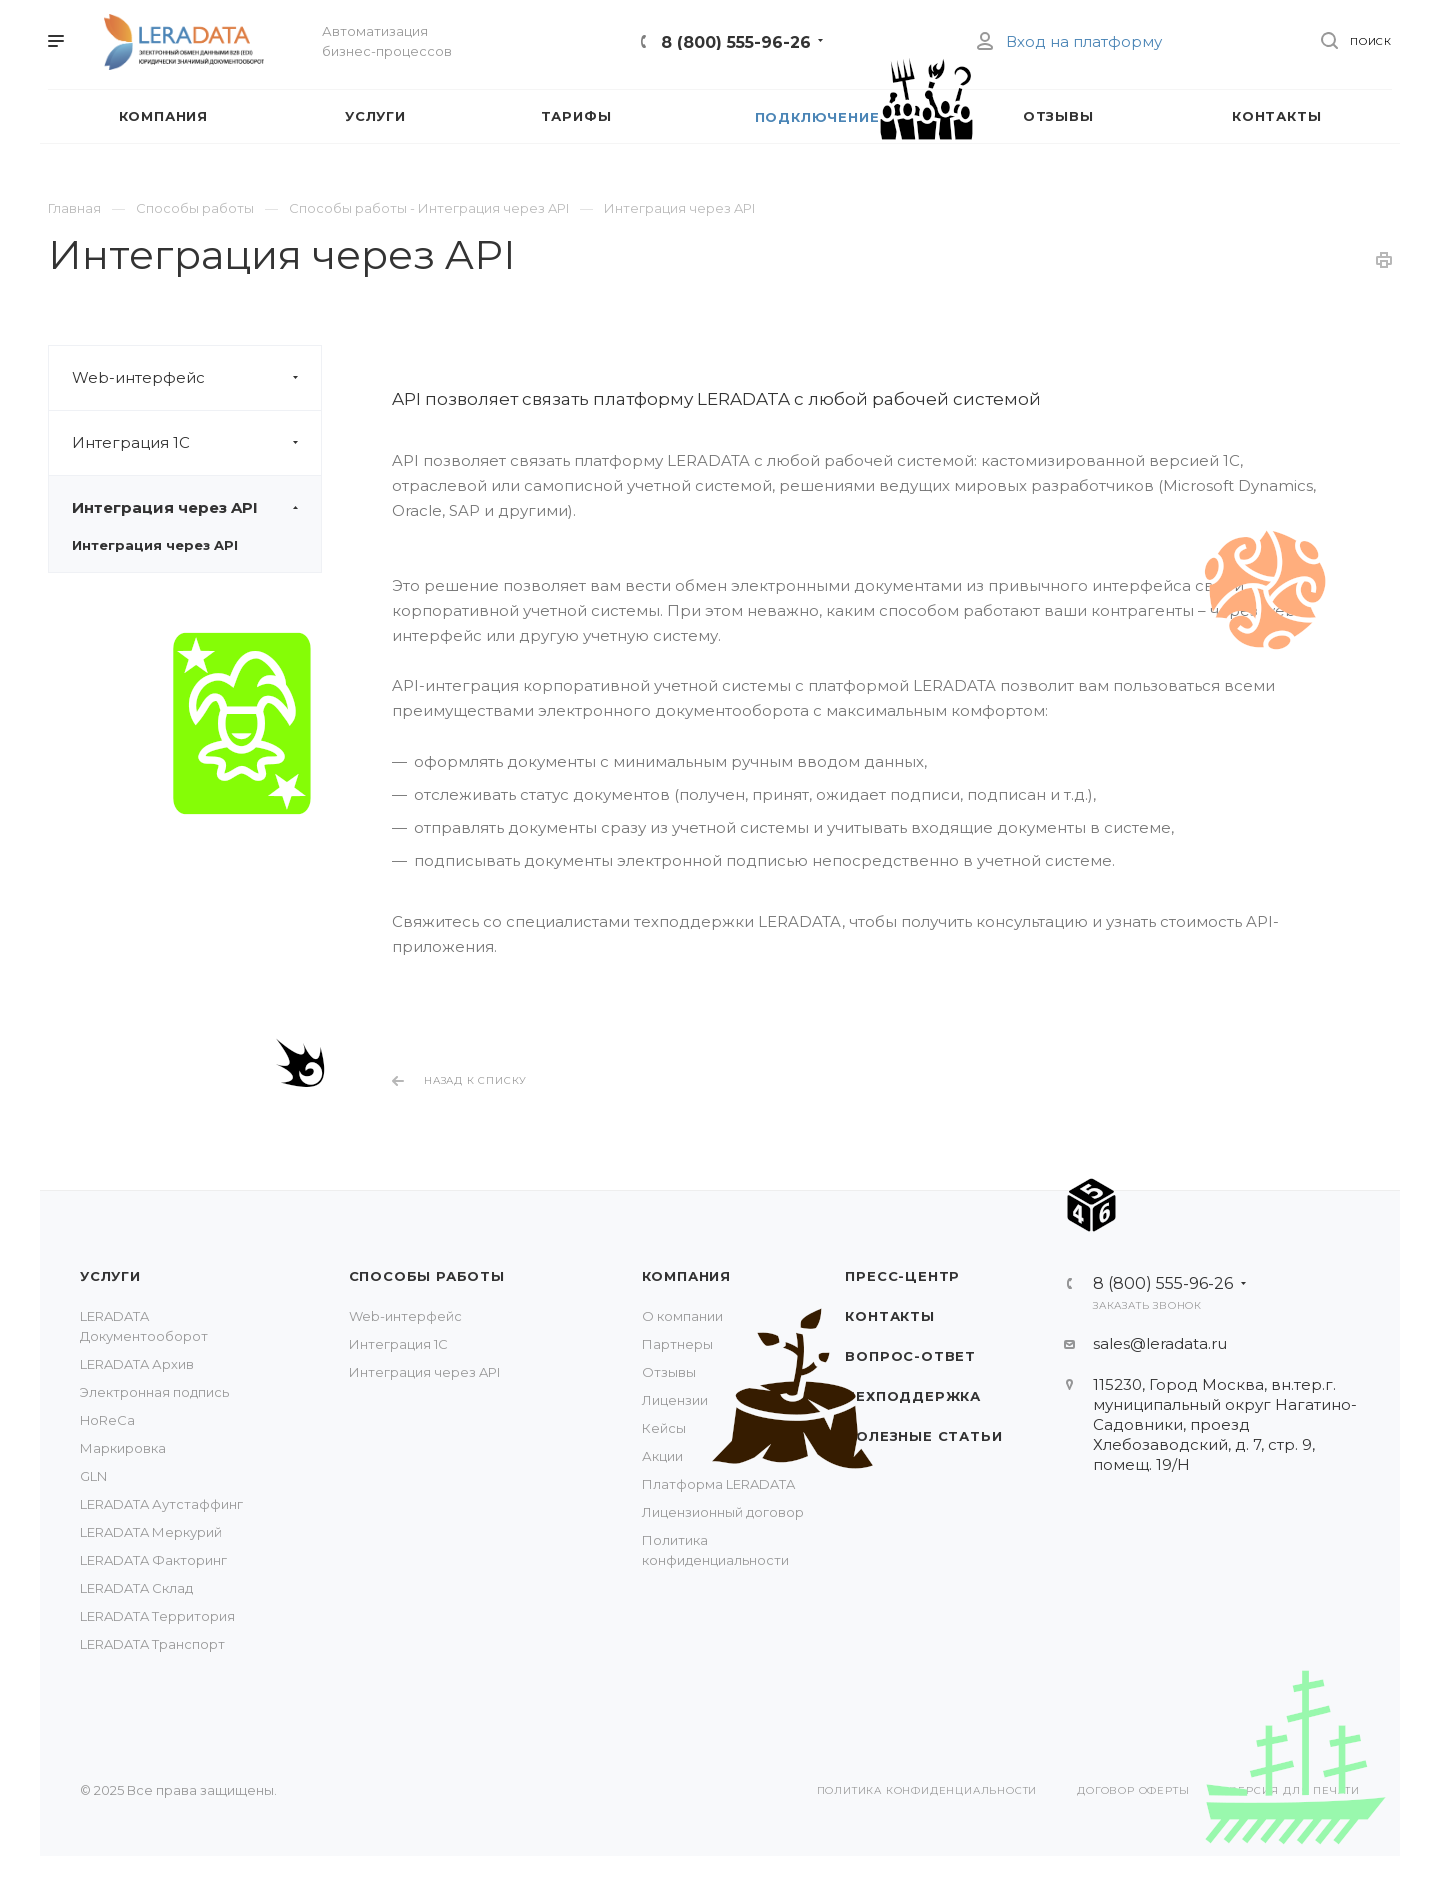  What do you see at coordinates (241, 723) in the screenshot?
I see `play a wild card or joker in a card game` at bounding box center [241, 723].